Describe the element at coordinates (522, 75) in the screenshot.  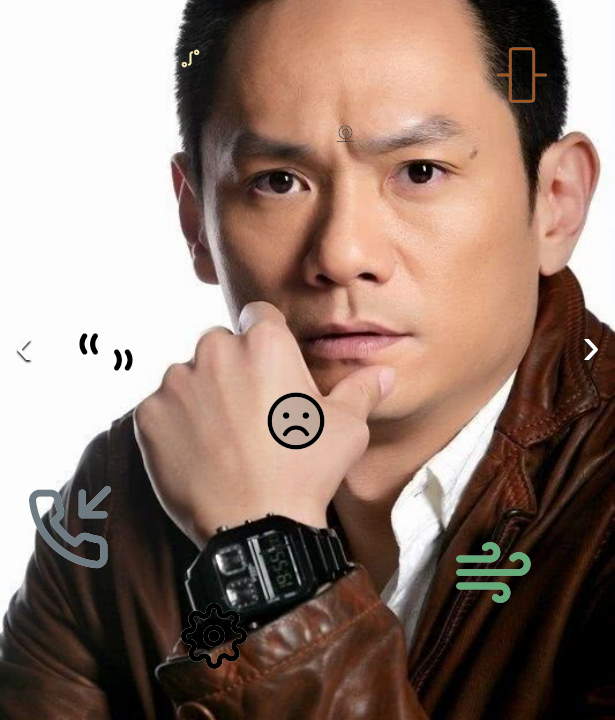
I see `align object to vertical center` at that location.